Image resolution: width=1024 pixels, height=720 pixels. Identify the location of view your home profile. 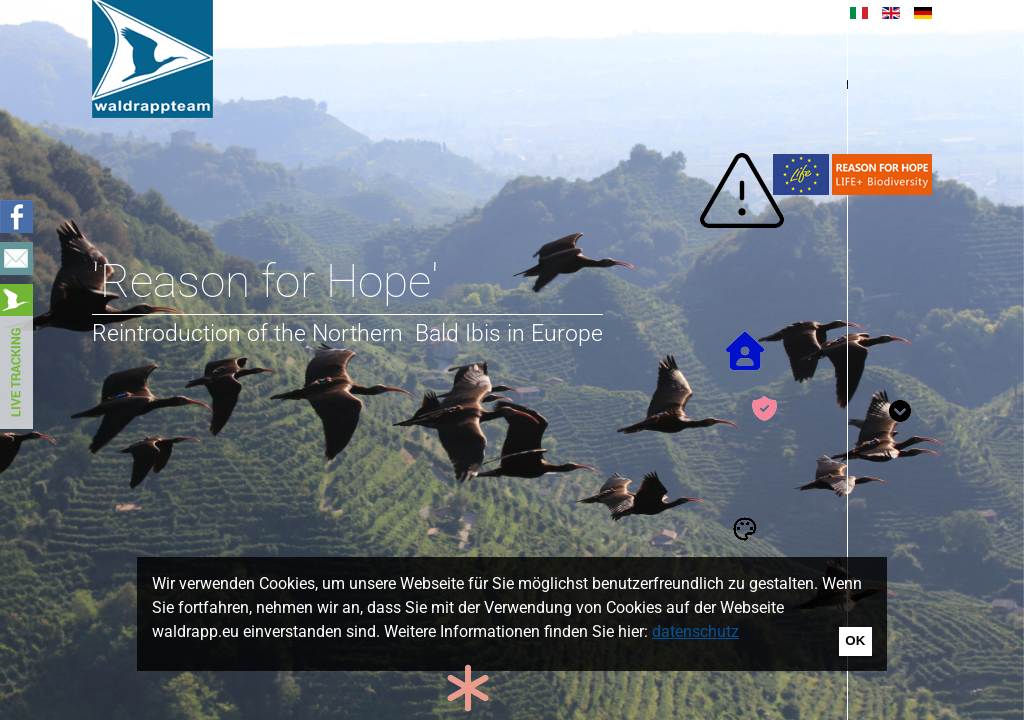
(745, 351).